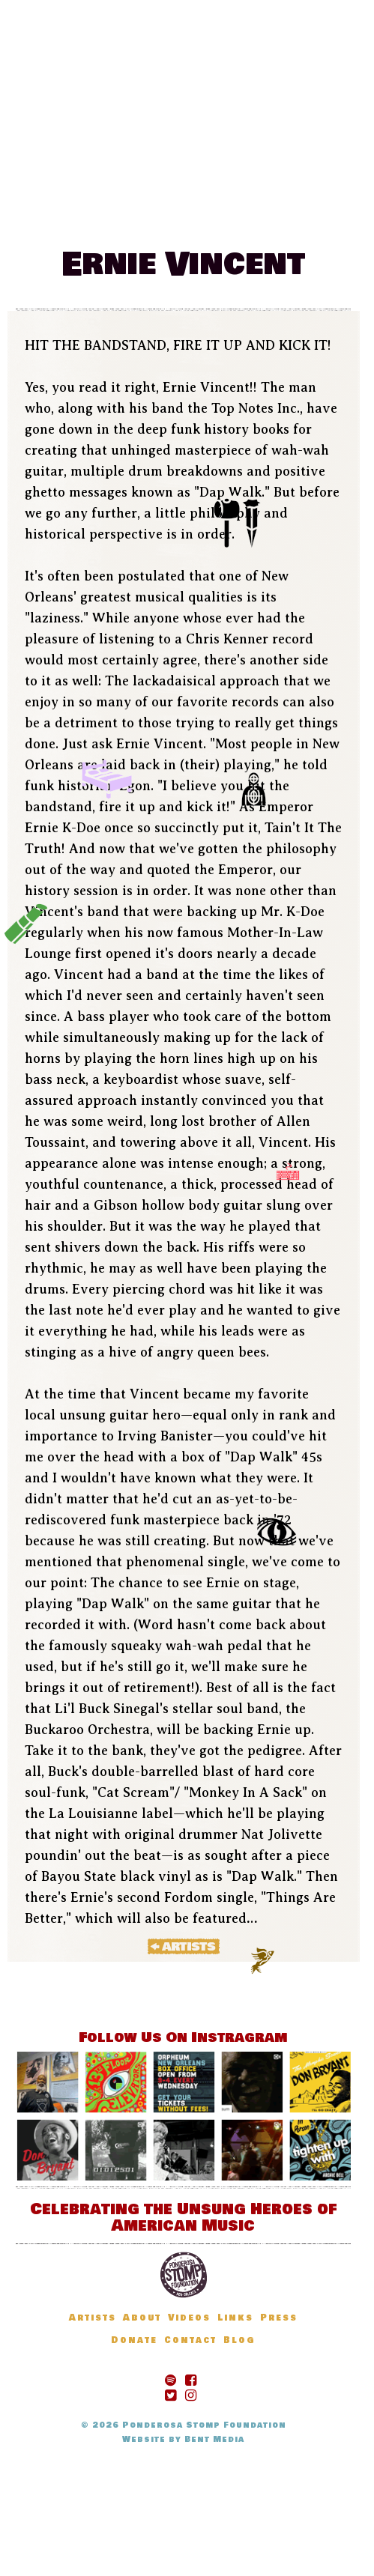 This screenshot has height=2576, width=374. I want to click on flying trout creature in a fantasy game, so click(262, 1960).